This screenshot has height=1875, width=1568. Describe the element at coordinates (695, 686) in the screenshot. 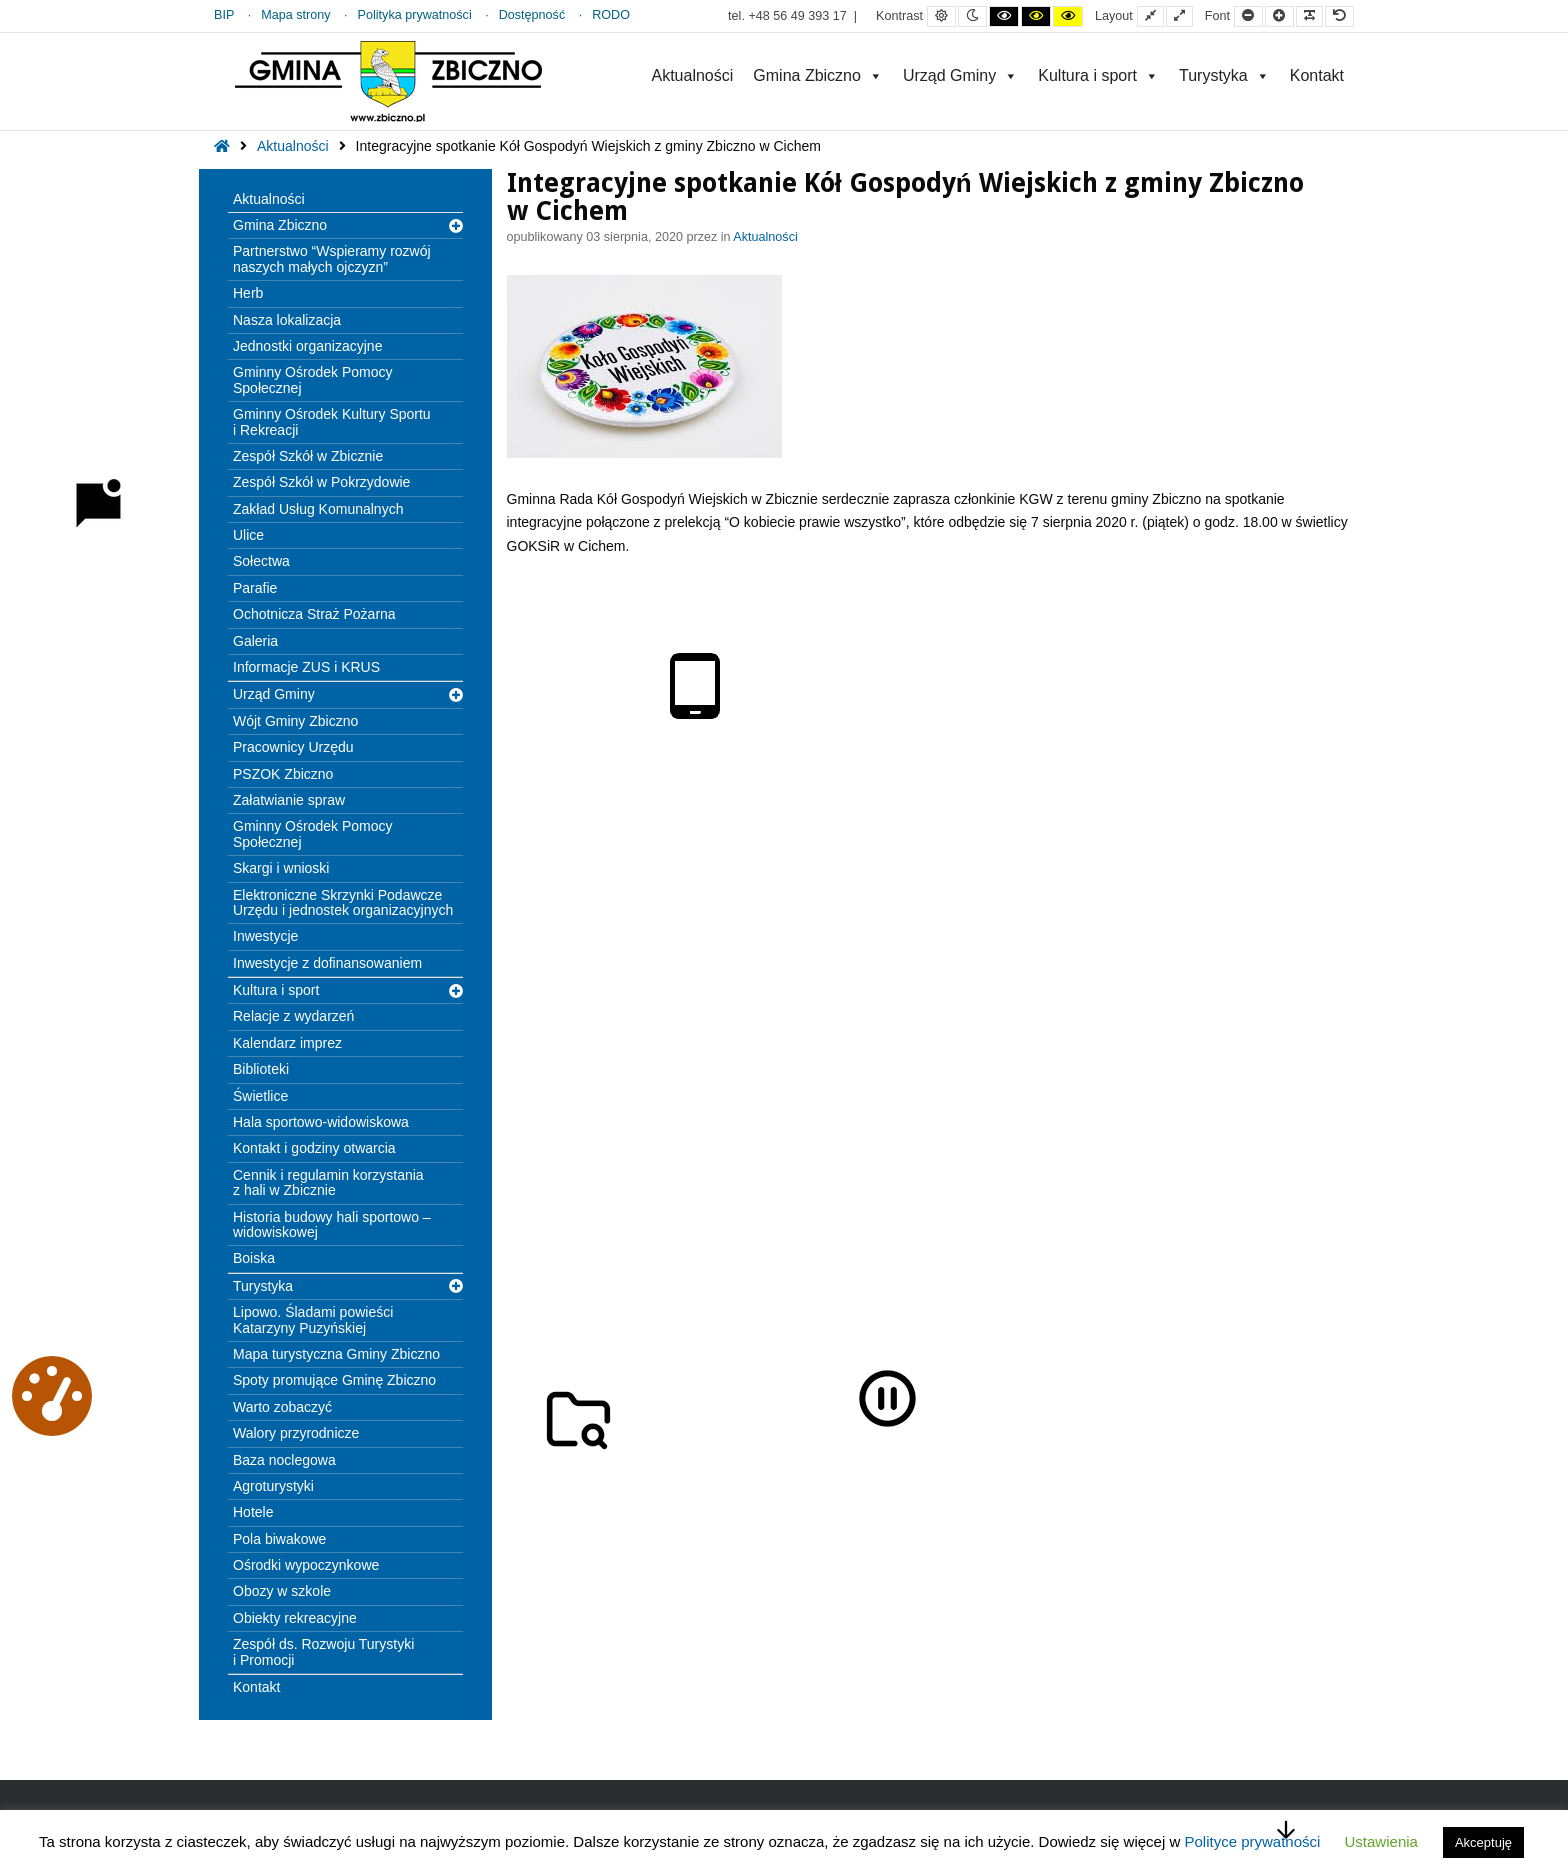

I see `switch to tablet view or mode` at that location.